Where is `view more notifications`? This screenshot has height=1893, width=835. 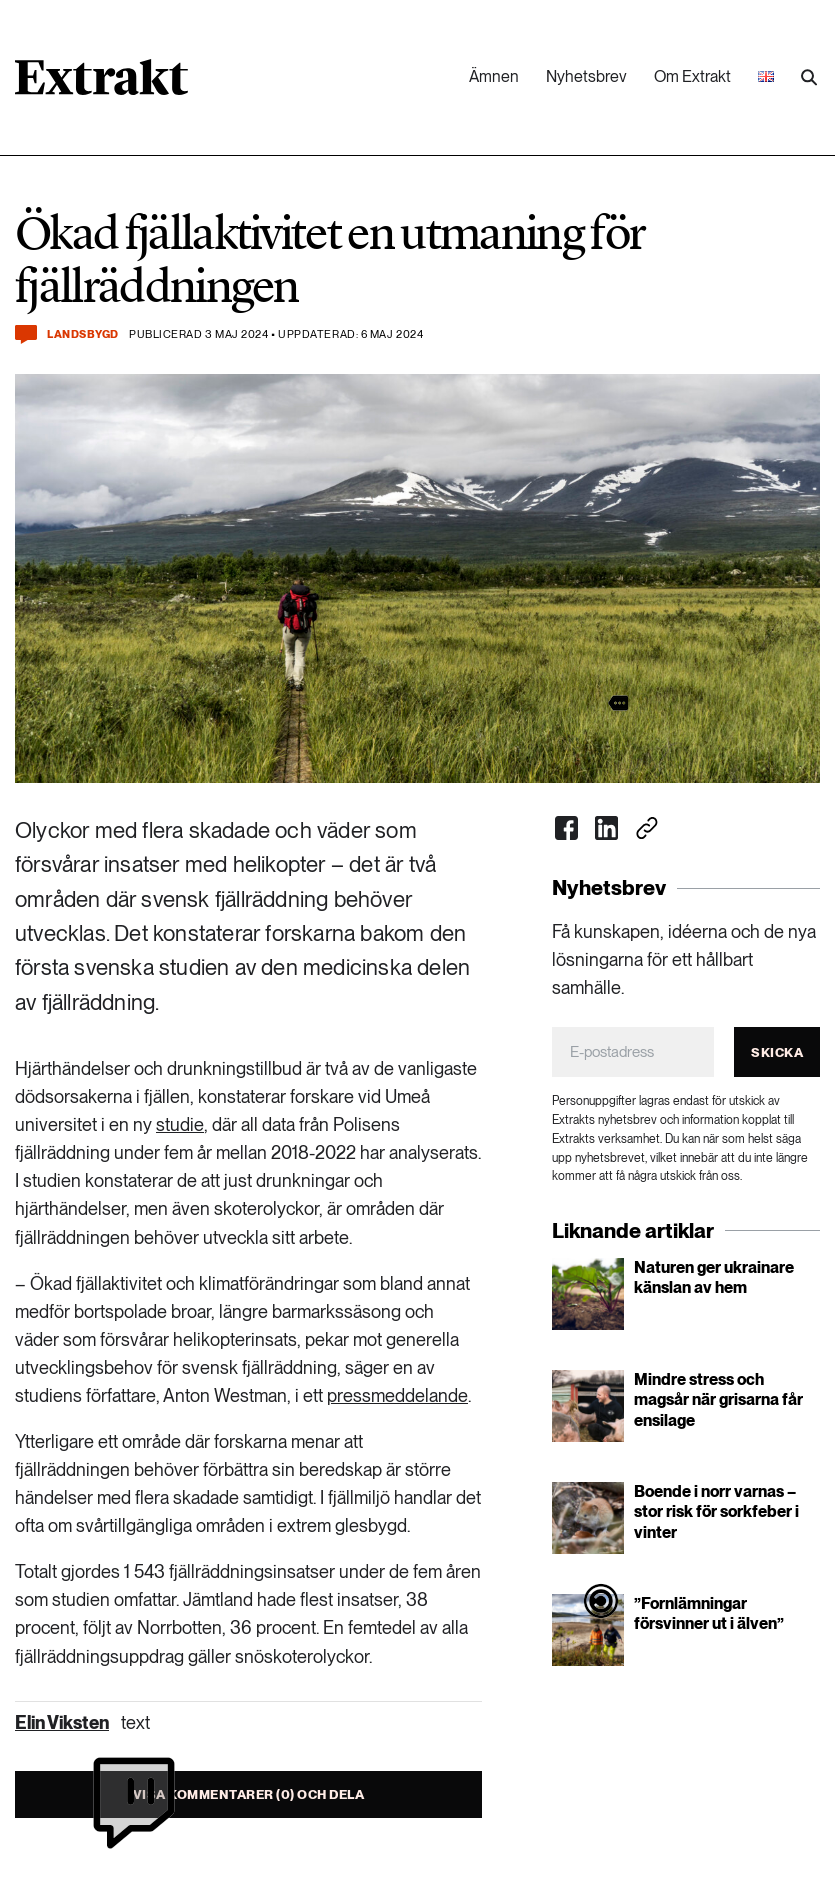
view more notifications is located at coordinates (618, 703).